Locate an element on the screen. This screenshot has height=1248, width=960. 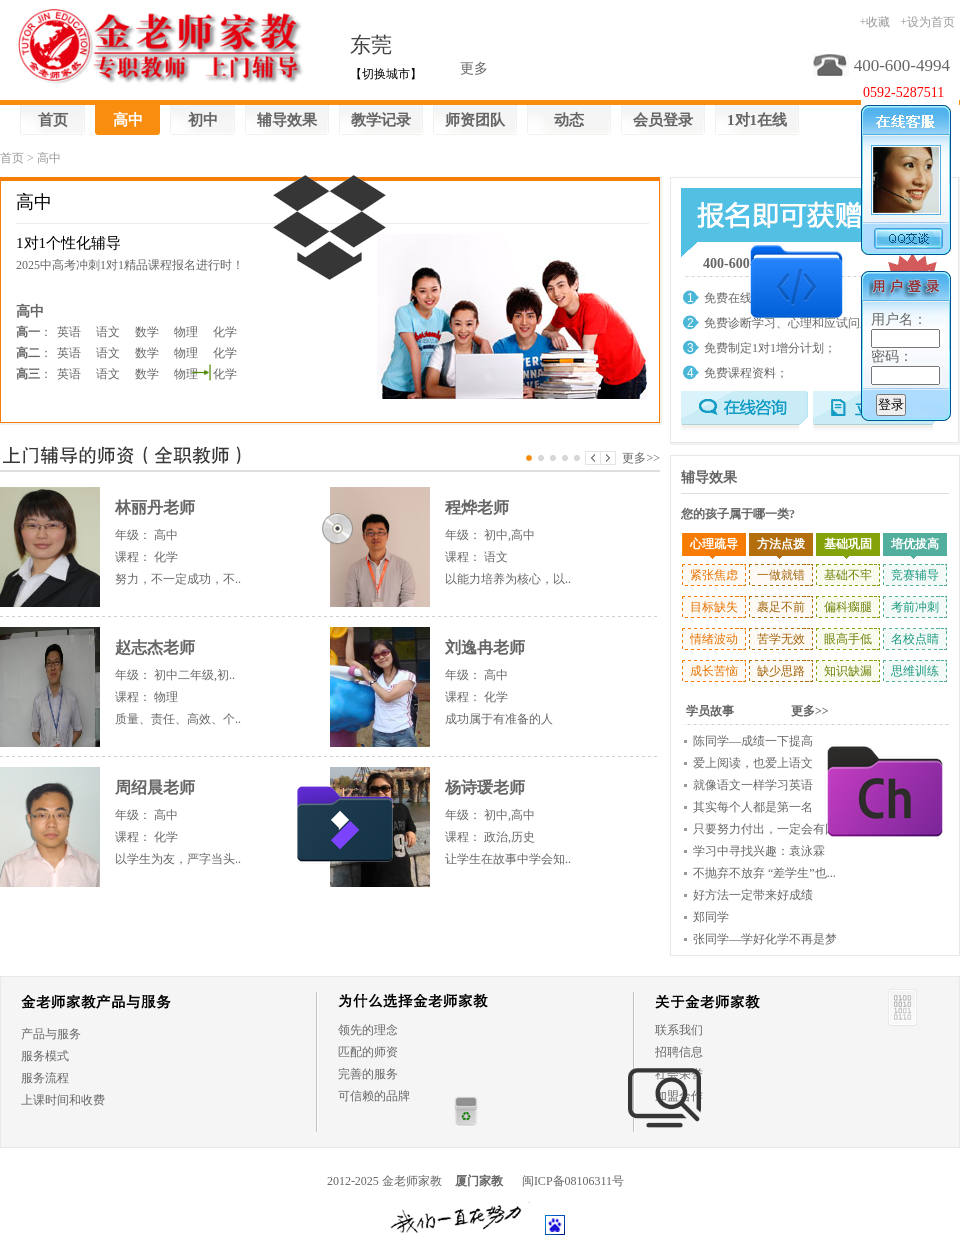
open adobe character animator project folder is located at coordinates (884, 794).